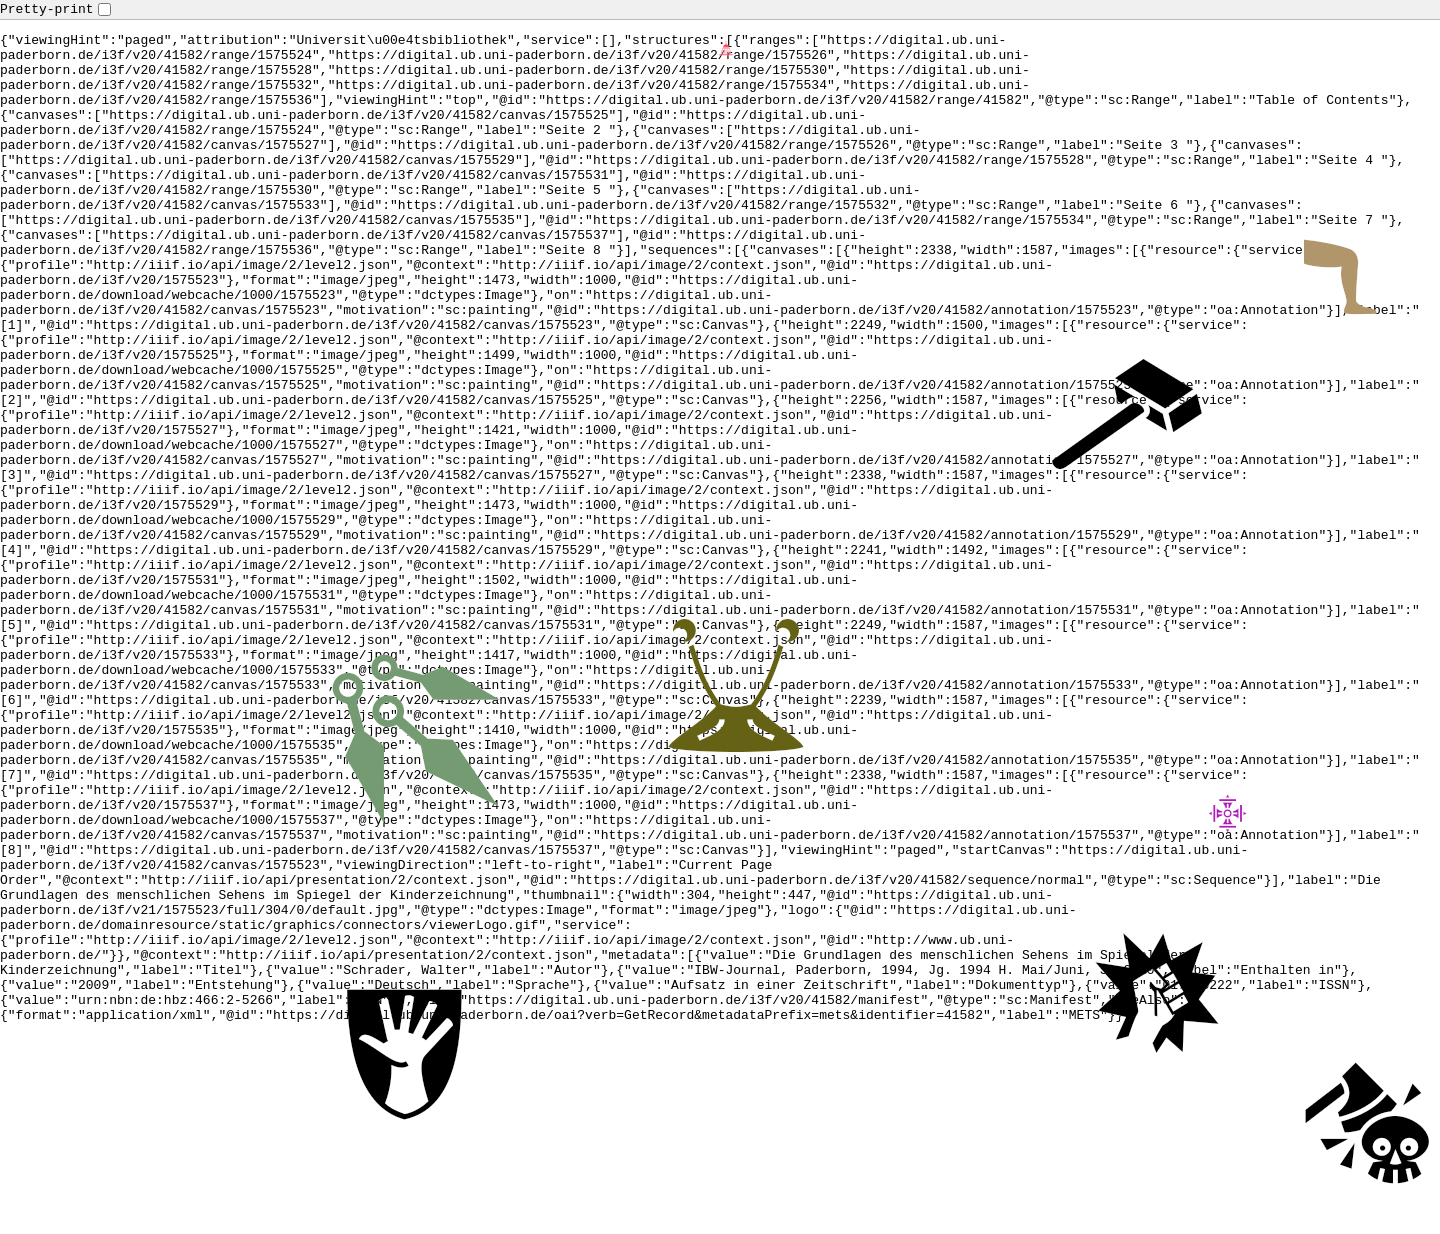 The width and height of the screenshot is (1440, 1234). What do you see at coordinates (736, 682) in the screenshot?
I see `indicates slow loading or processing speed` at bounding box center [736, 682].